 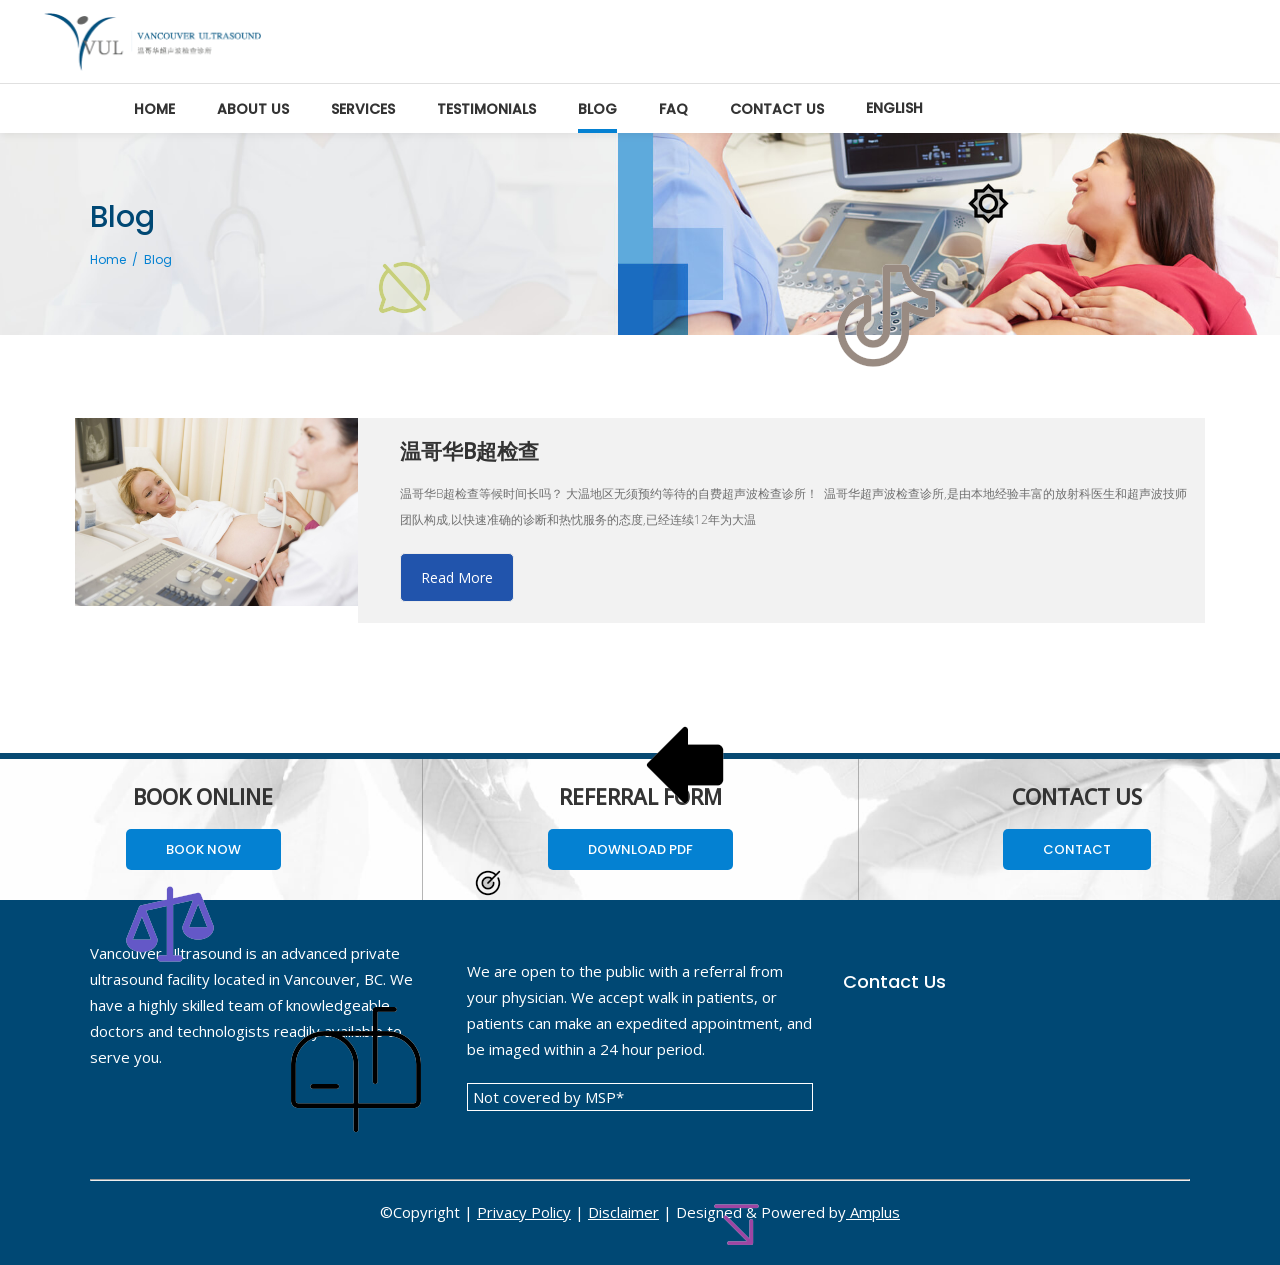 What do you see at coordinates (688, 765) in the screenshot?
I see `go back to the previous screen` at bounding box center [688, 765].